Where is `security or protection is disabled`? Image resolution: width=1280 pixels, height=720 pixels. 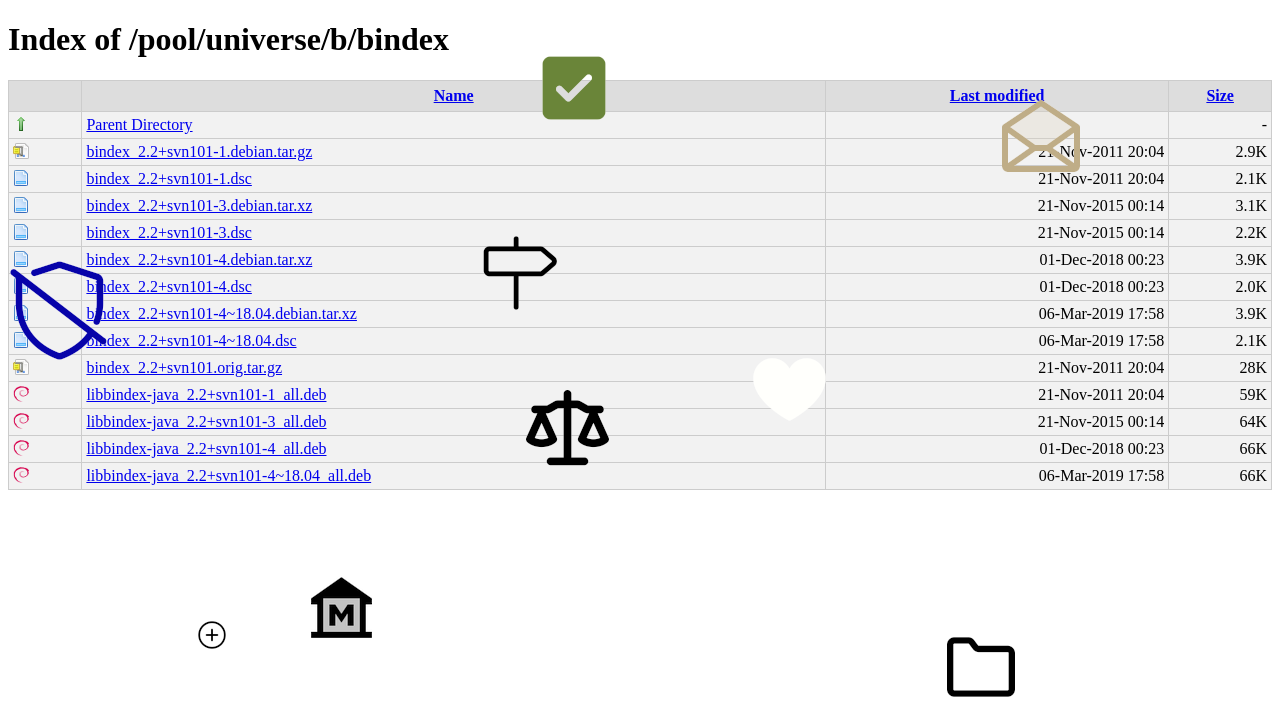
security or protection is disabled is located at coordinates (59, 309).